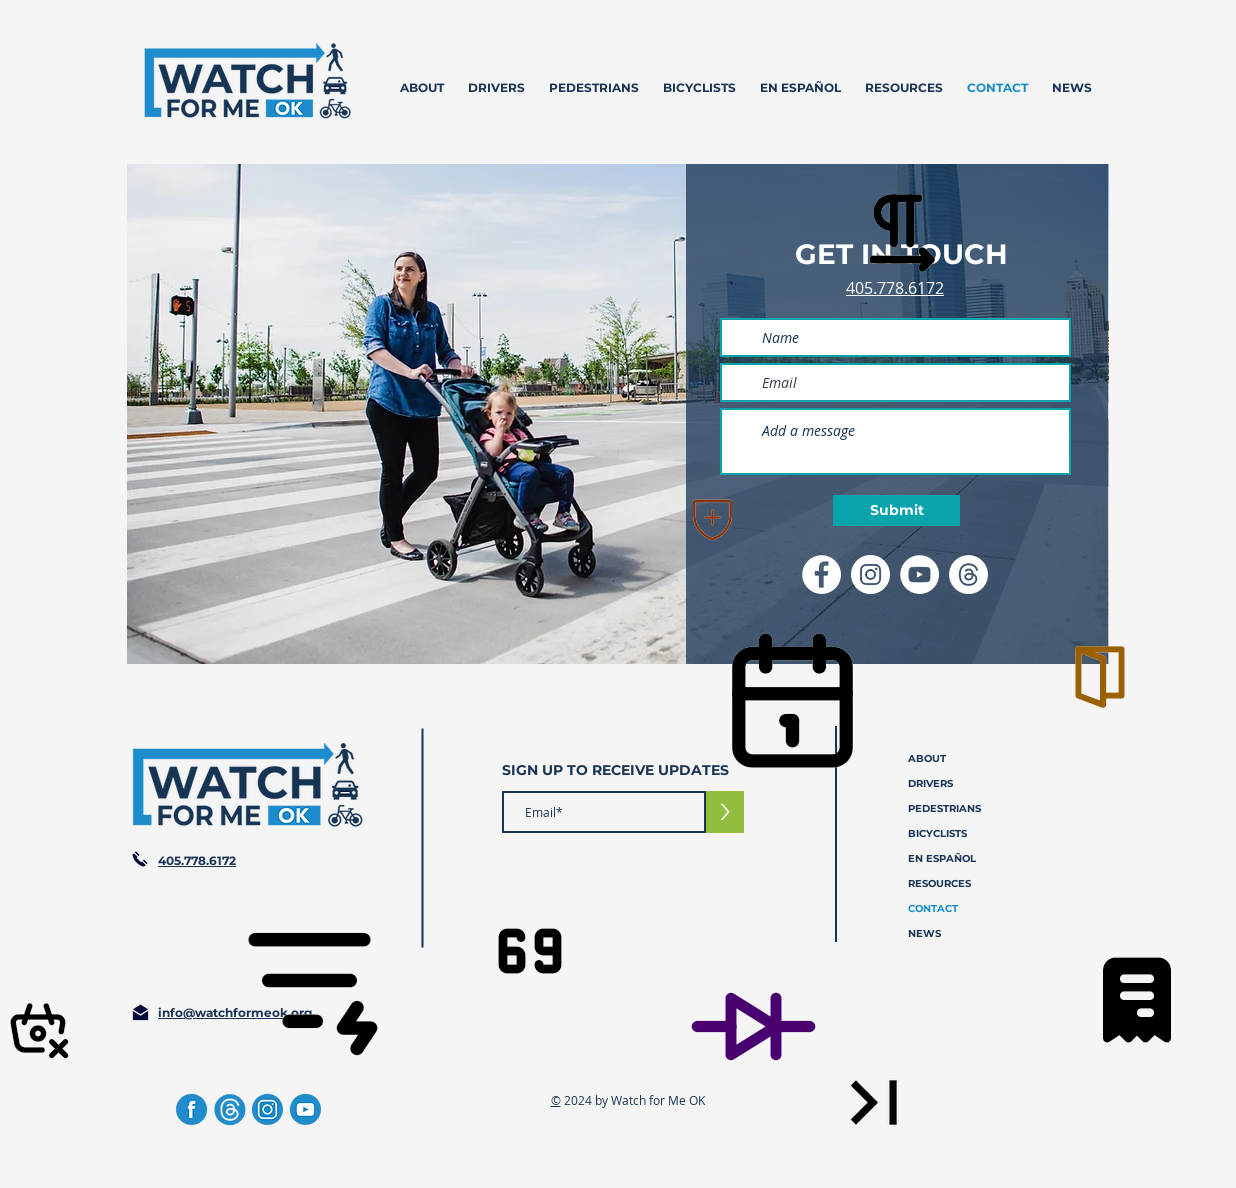  What do you see at coordinates (753, 1026) in the screenshot?
I see `represents a diode component in a circuit diagram` at bounding box center [753, 1026].